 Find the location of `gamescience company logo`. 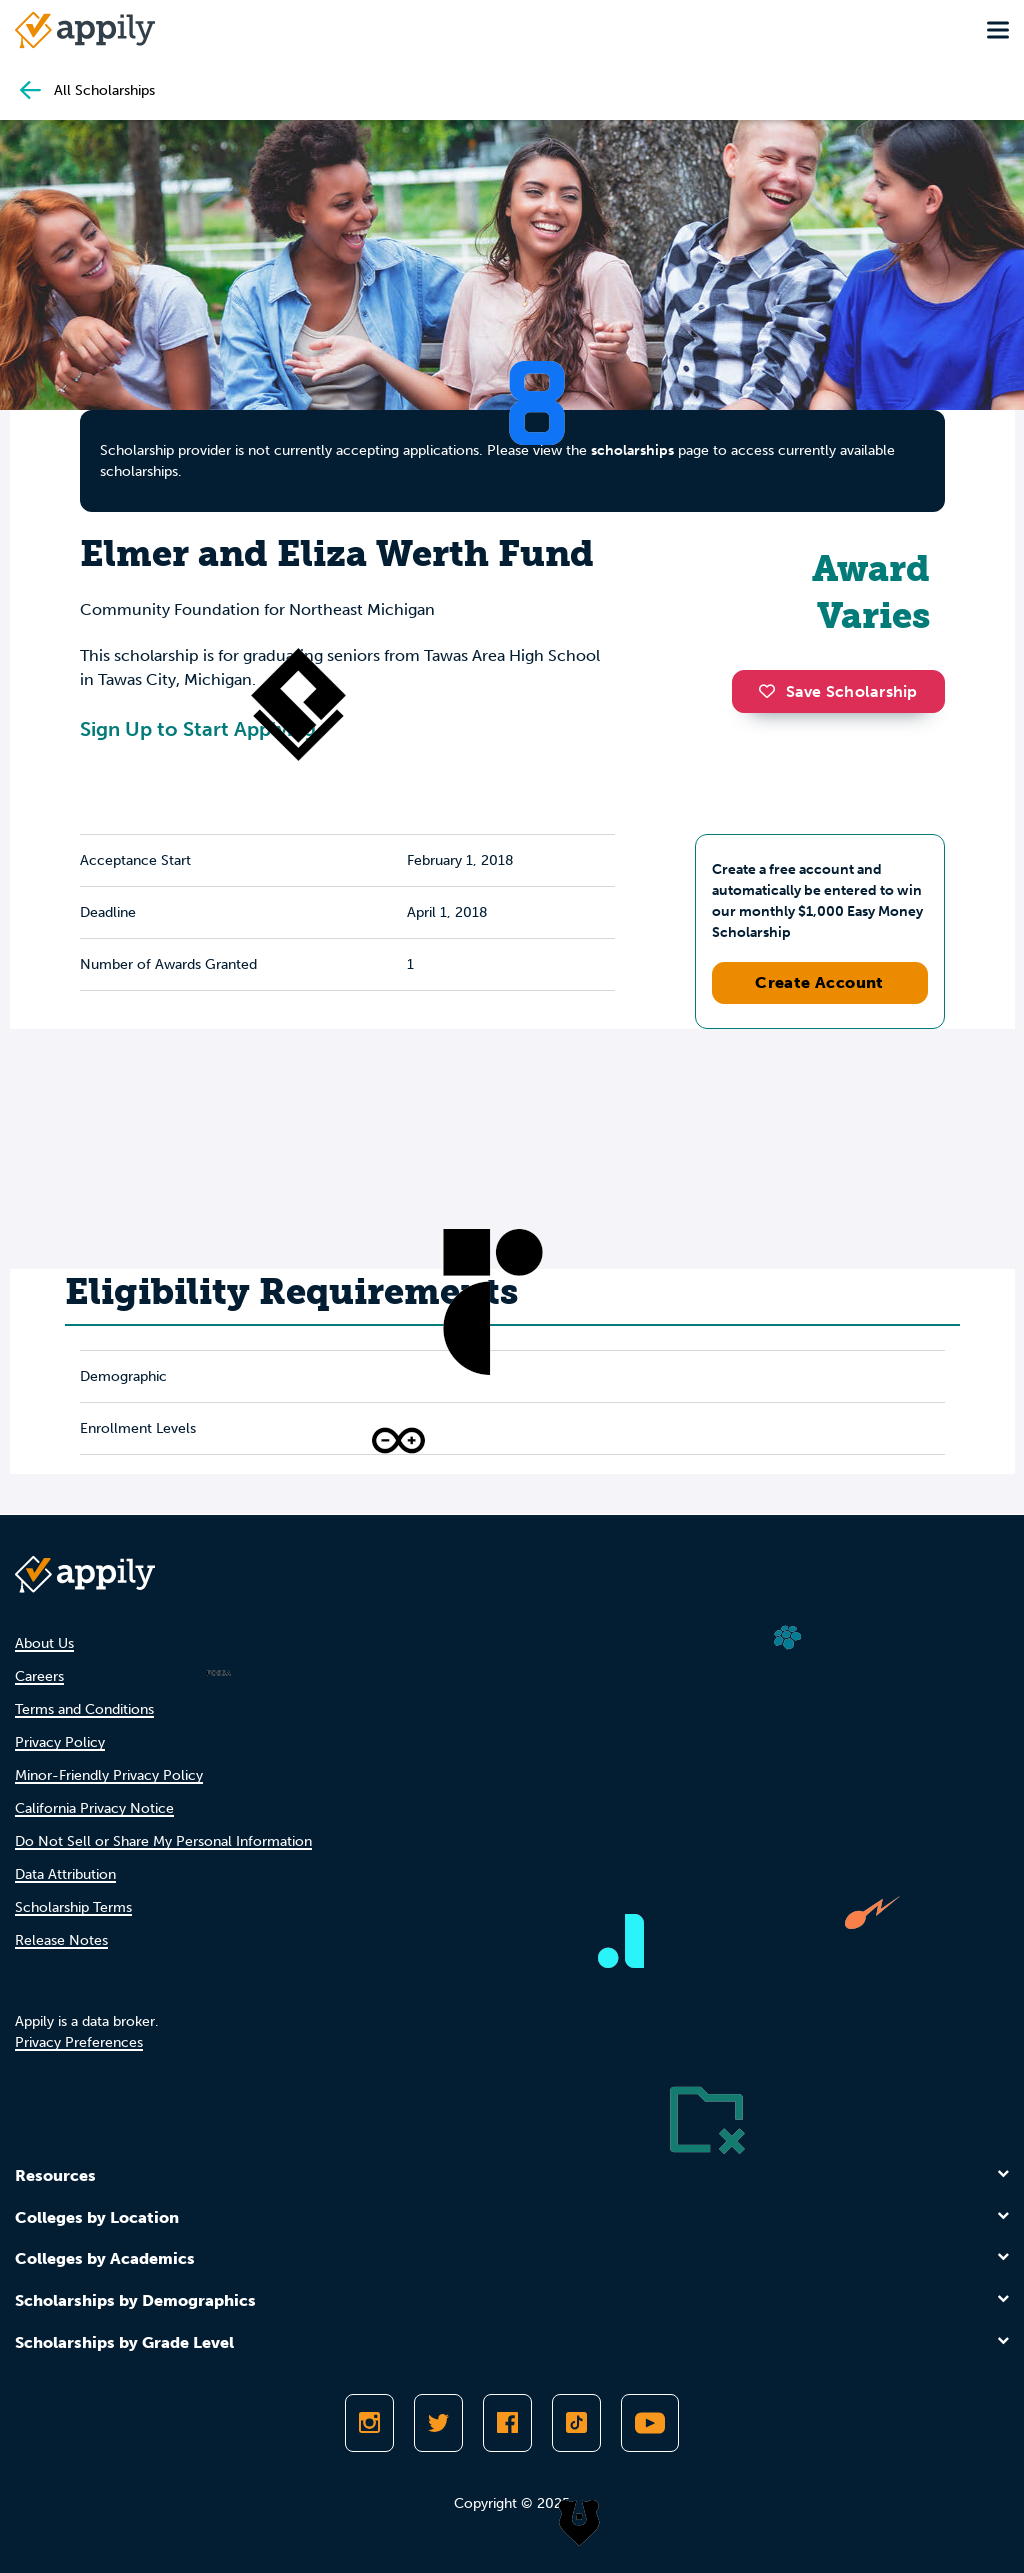

gamescience company logo is located at coordinates (872, 1912).